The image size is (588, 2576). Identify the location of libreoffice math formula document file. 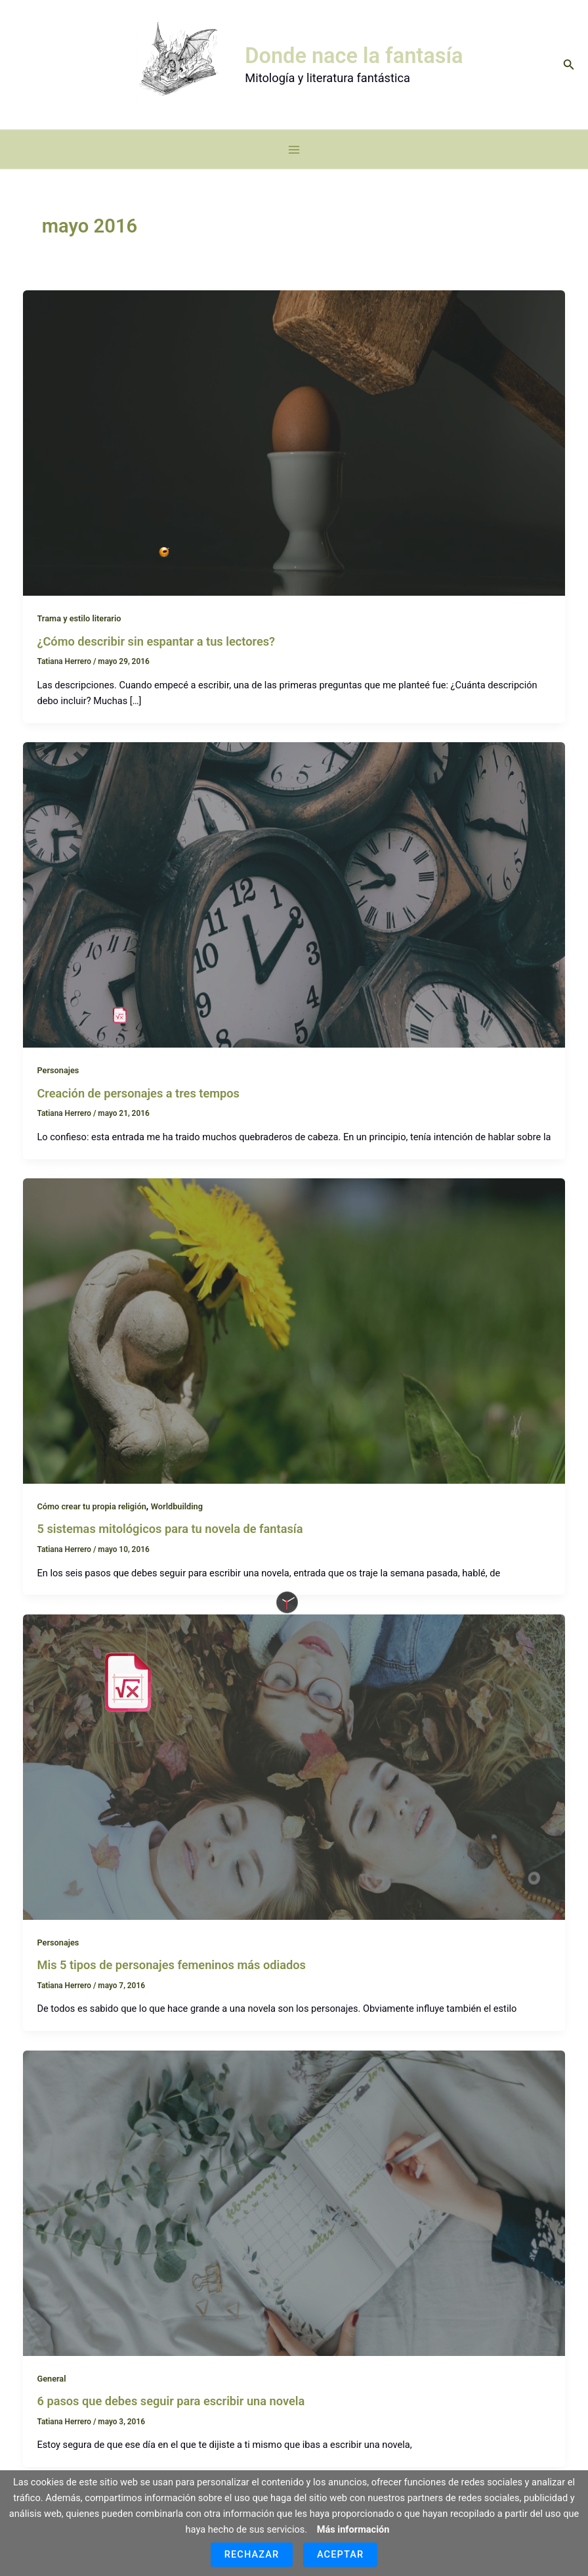
(128, 1682).